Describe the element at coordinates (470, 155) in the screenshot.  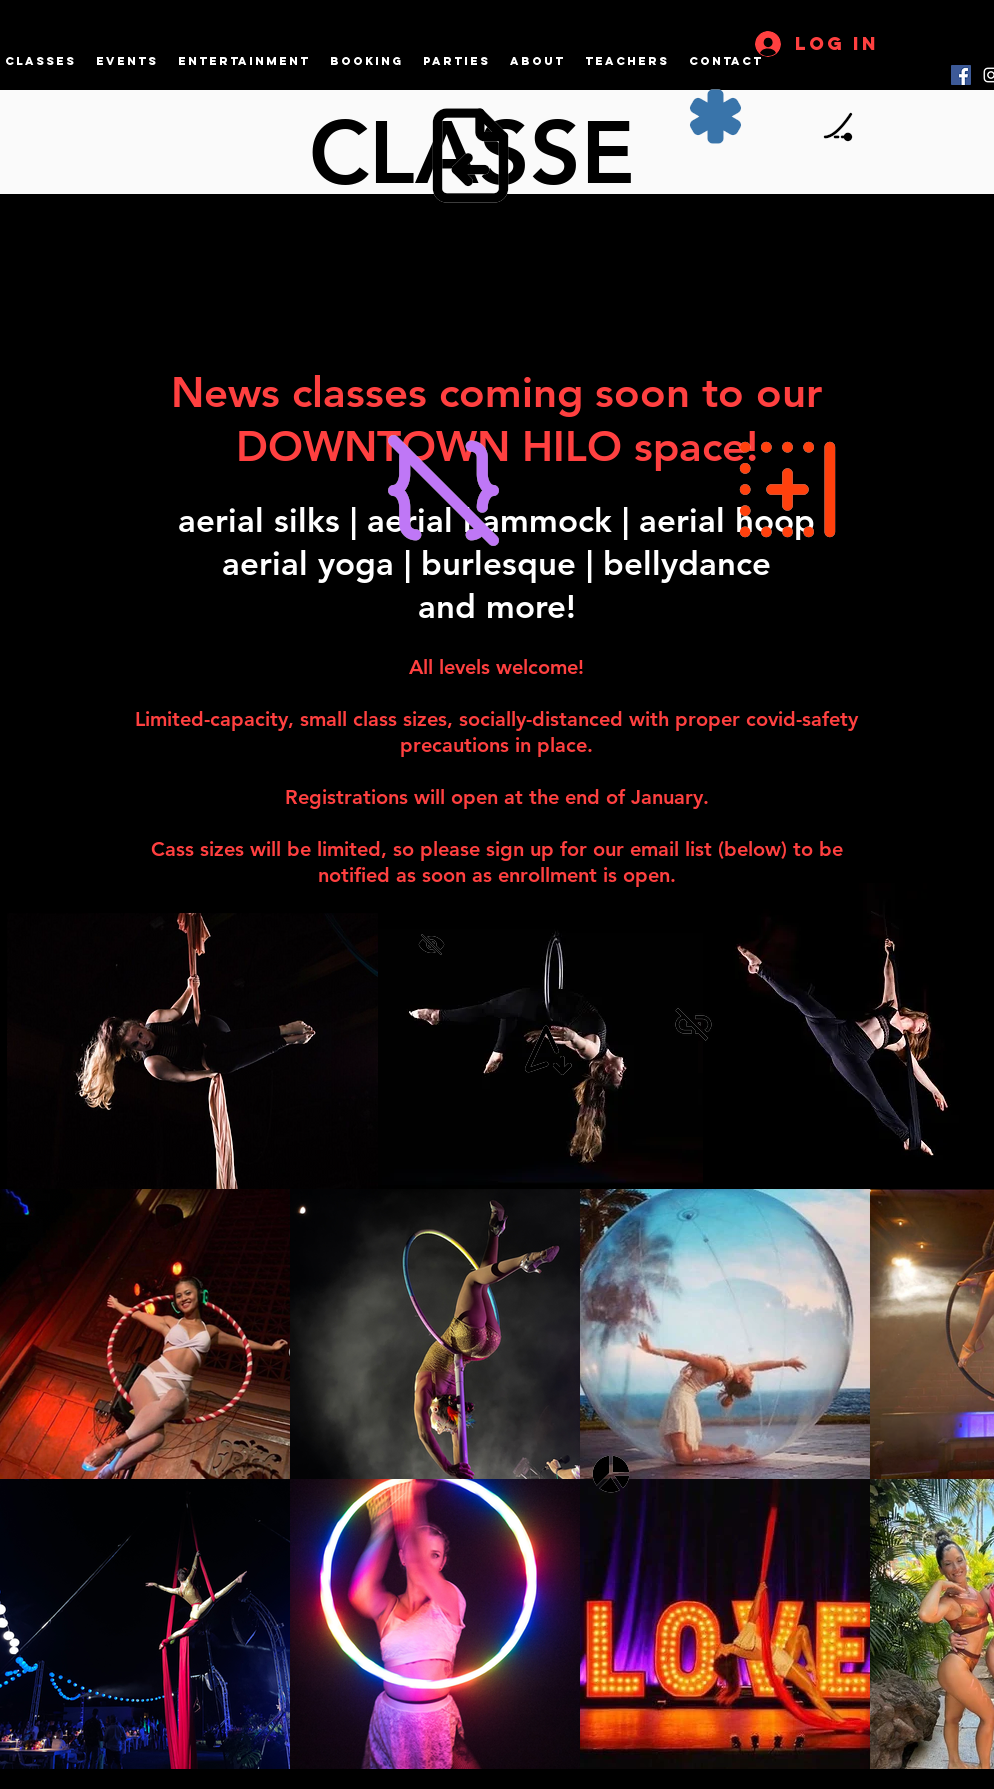
I see `import a file from another location` at that location.